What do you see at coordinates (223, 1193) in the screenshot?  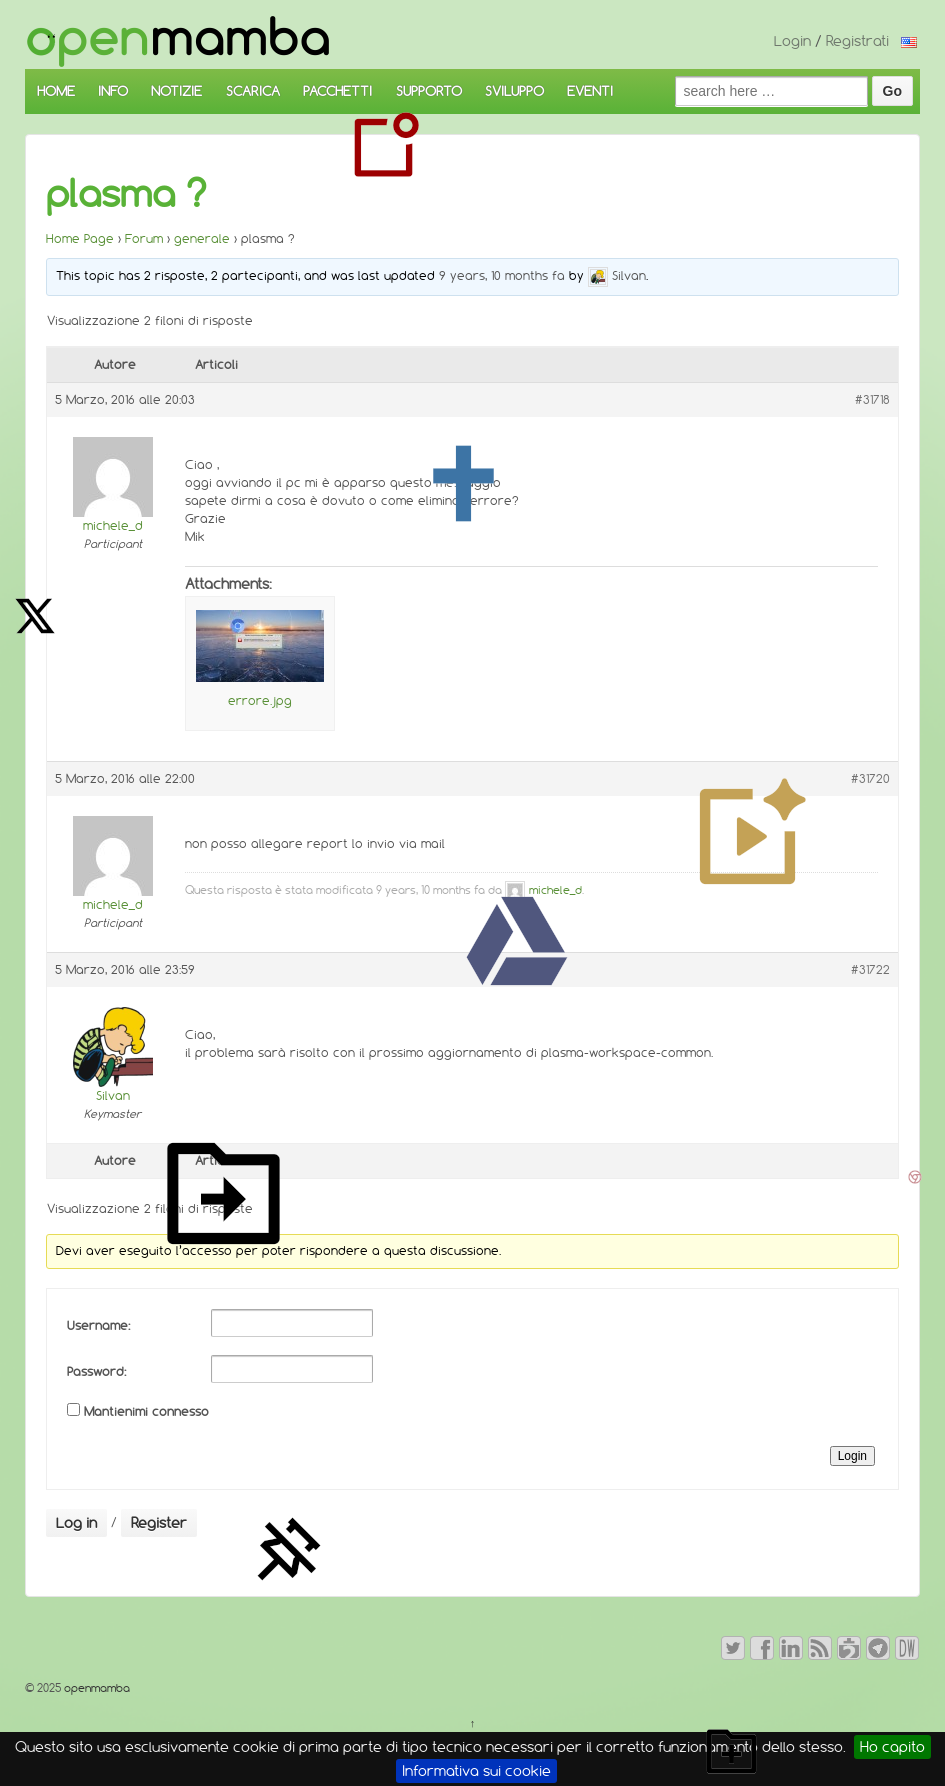 I see `move files to another folder` at bounding box center [223, 1193].